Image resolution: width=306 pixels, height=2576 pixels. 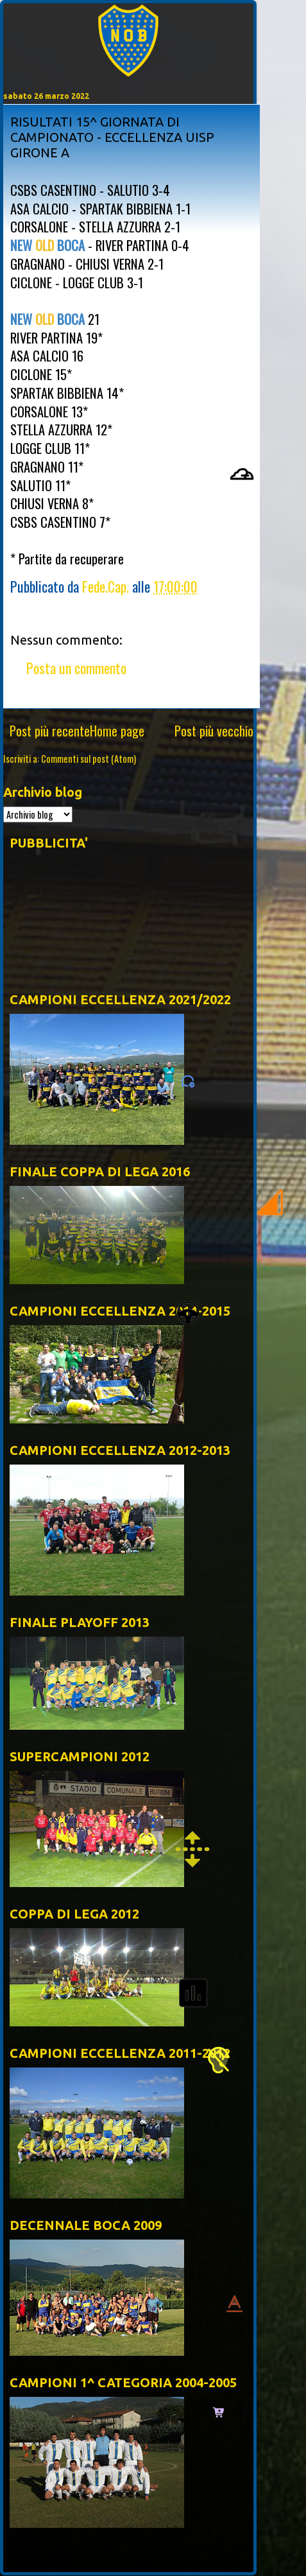 I want to click on mute audio or disable sound, so click(x=218, y=2060).